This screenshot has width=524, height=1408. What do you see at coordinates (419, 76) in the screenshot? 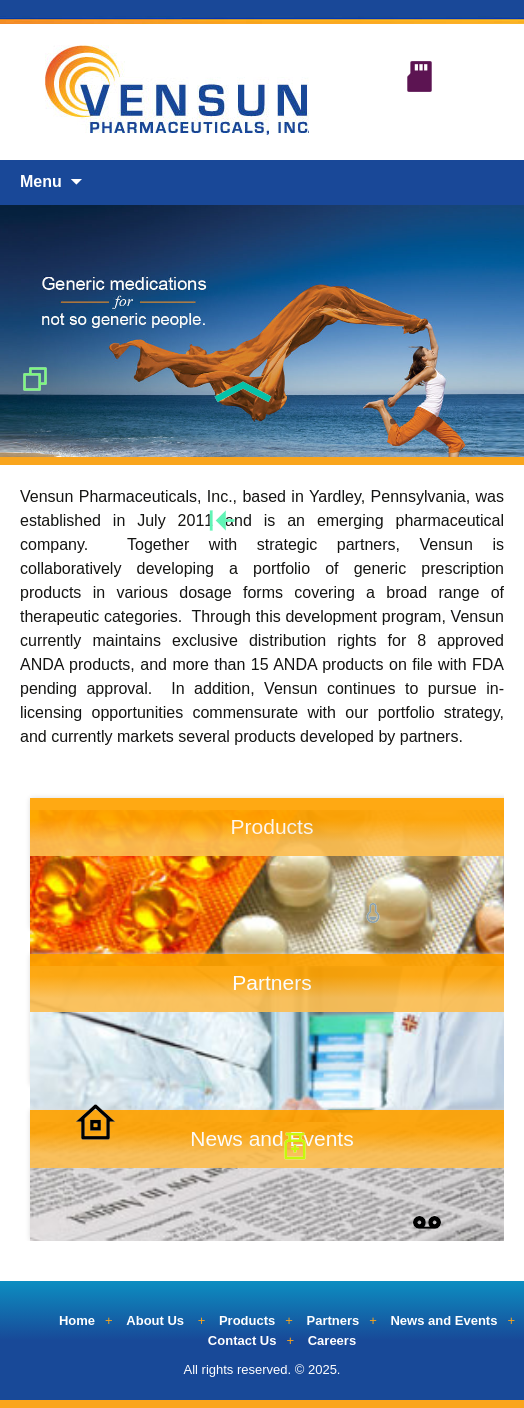
I see `access external storage settings` at bounding box center [419, 76].